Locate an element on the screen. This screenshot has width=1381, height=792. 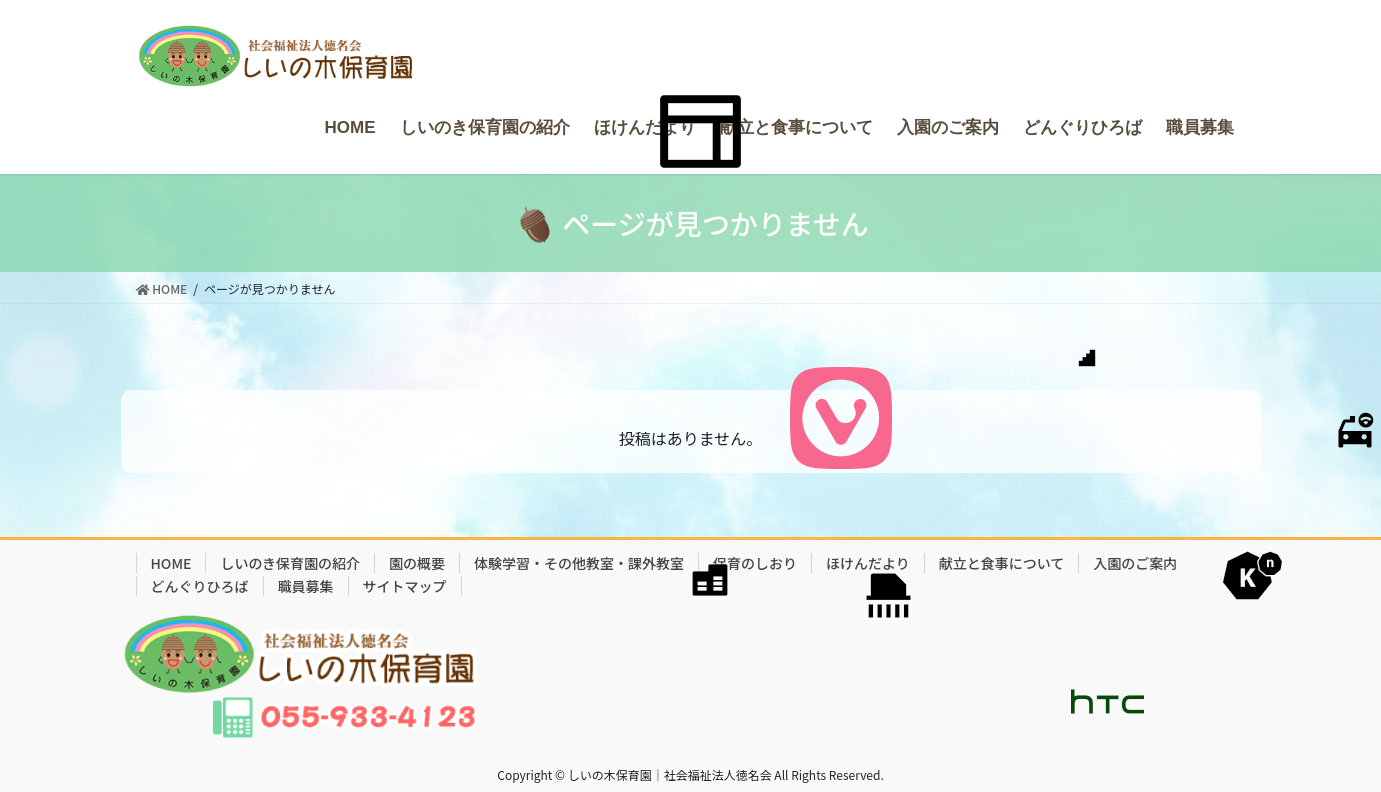
HTC brand logo is located at coordinates (1107, 701).